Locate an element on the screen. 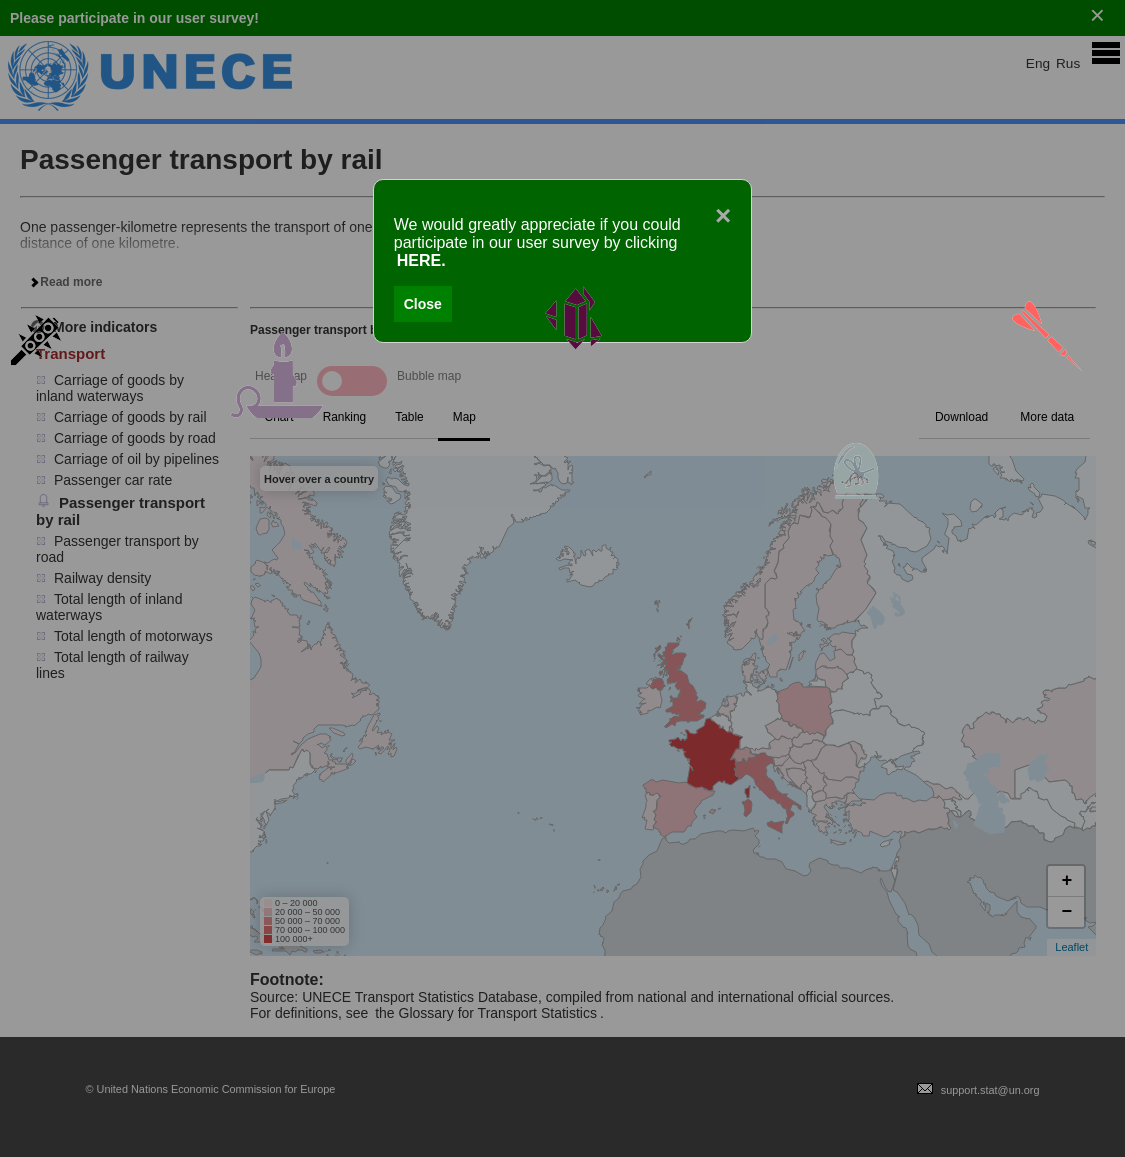 This screenshot has height=1157, width=1125. select melee weapon in game inventory is located at coordinates (36, 340).